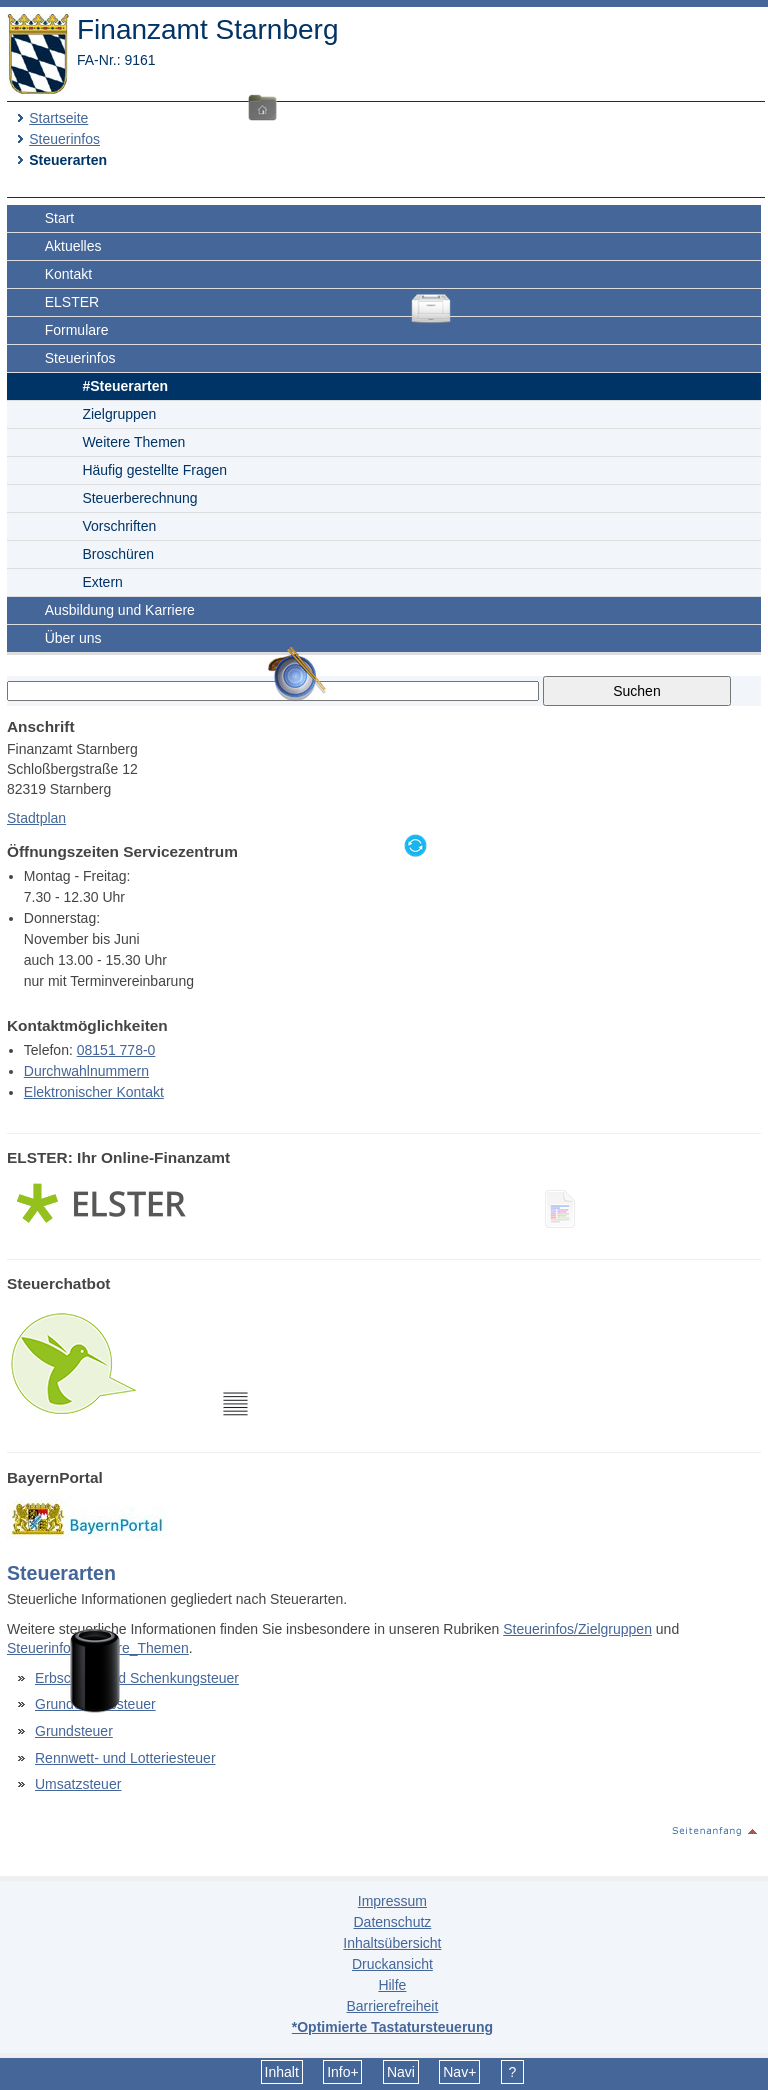 The width and height of the screenshot is (768, 2090). What do you see at coordinates (95, 1672) in the screenshot?
I see `mac pro (2013 cylinder model) device icon` at bounding box center [95, 1672].